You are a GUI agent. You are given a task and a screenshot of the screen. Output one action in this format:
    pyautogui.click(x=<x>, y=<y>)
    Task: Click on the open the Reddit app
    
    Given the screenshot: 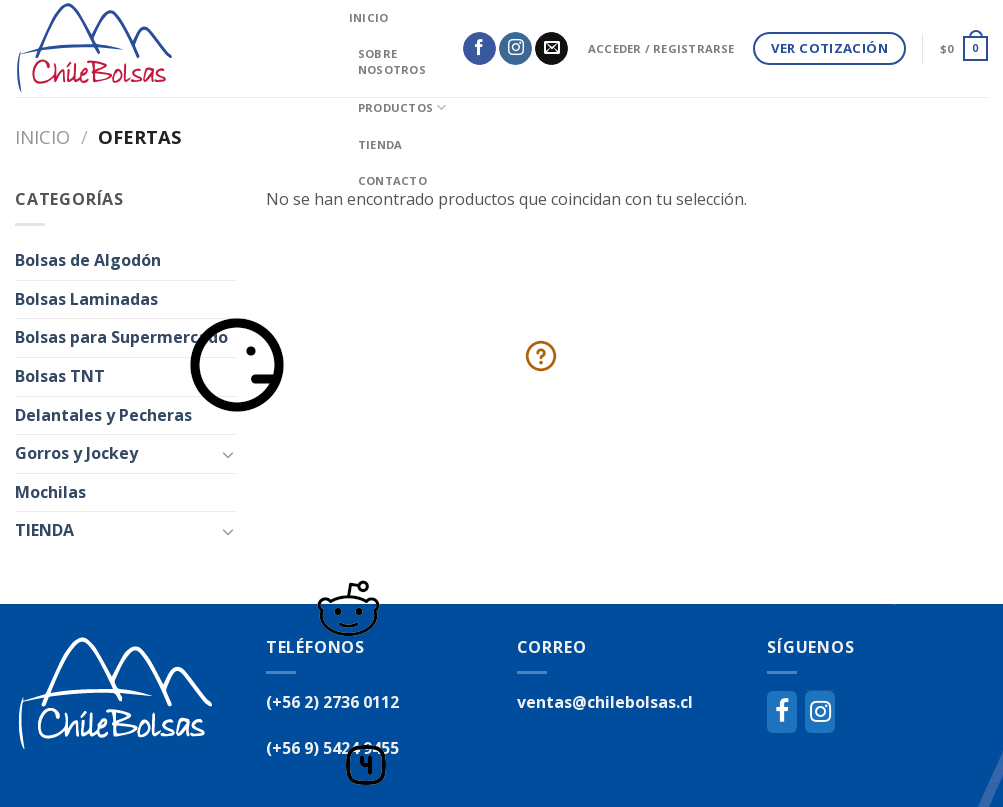 What is the action you would take?
    pyautogui.click(x=348, y=611)
    